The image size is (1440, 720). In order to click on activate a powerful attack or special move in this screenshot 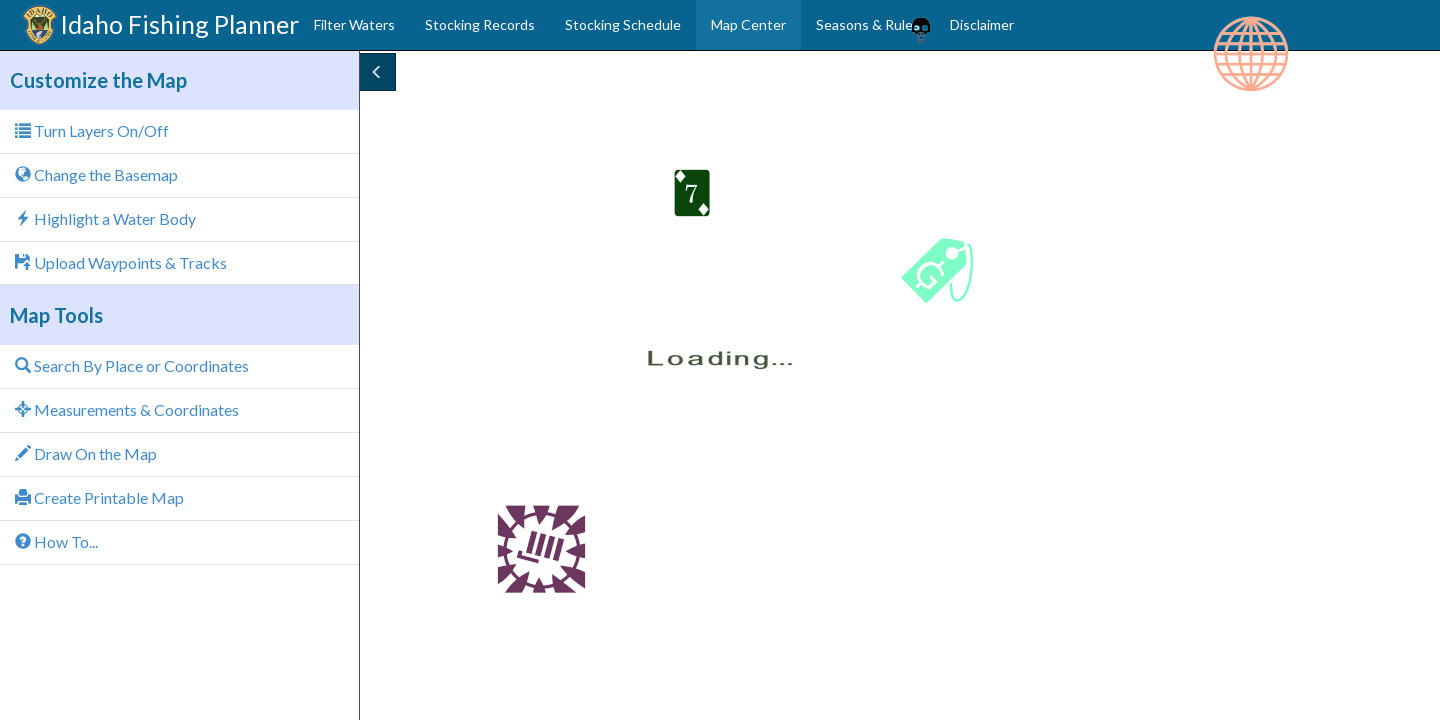, I will do `click(541, 549)`.